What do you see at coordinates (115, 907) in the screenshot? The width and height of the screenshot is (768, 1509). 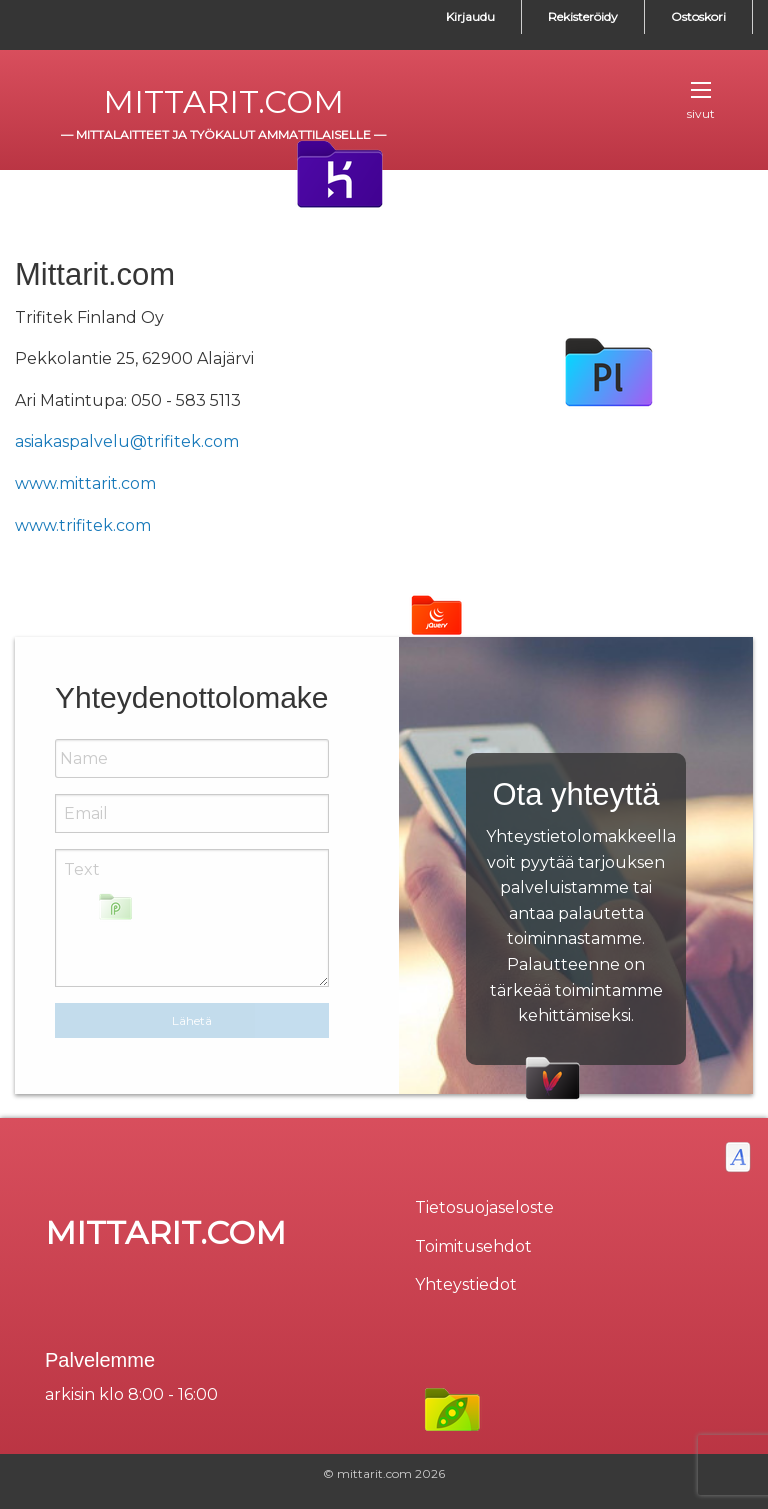 I see `open android pie system files folder` at bounding box center [115, 907].